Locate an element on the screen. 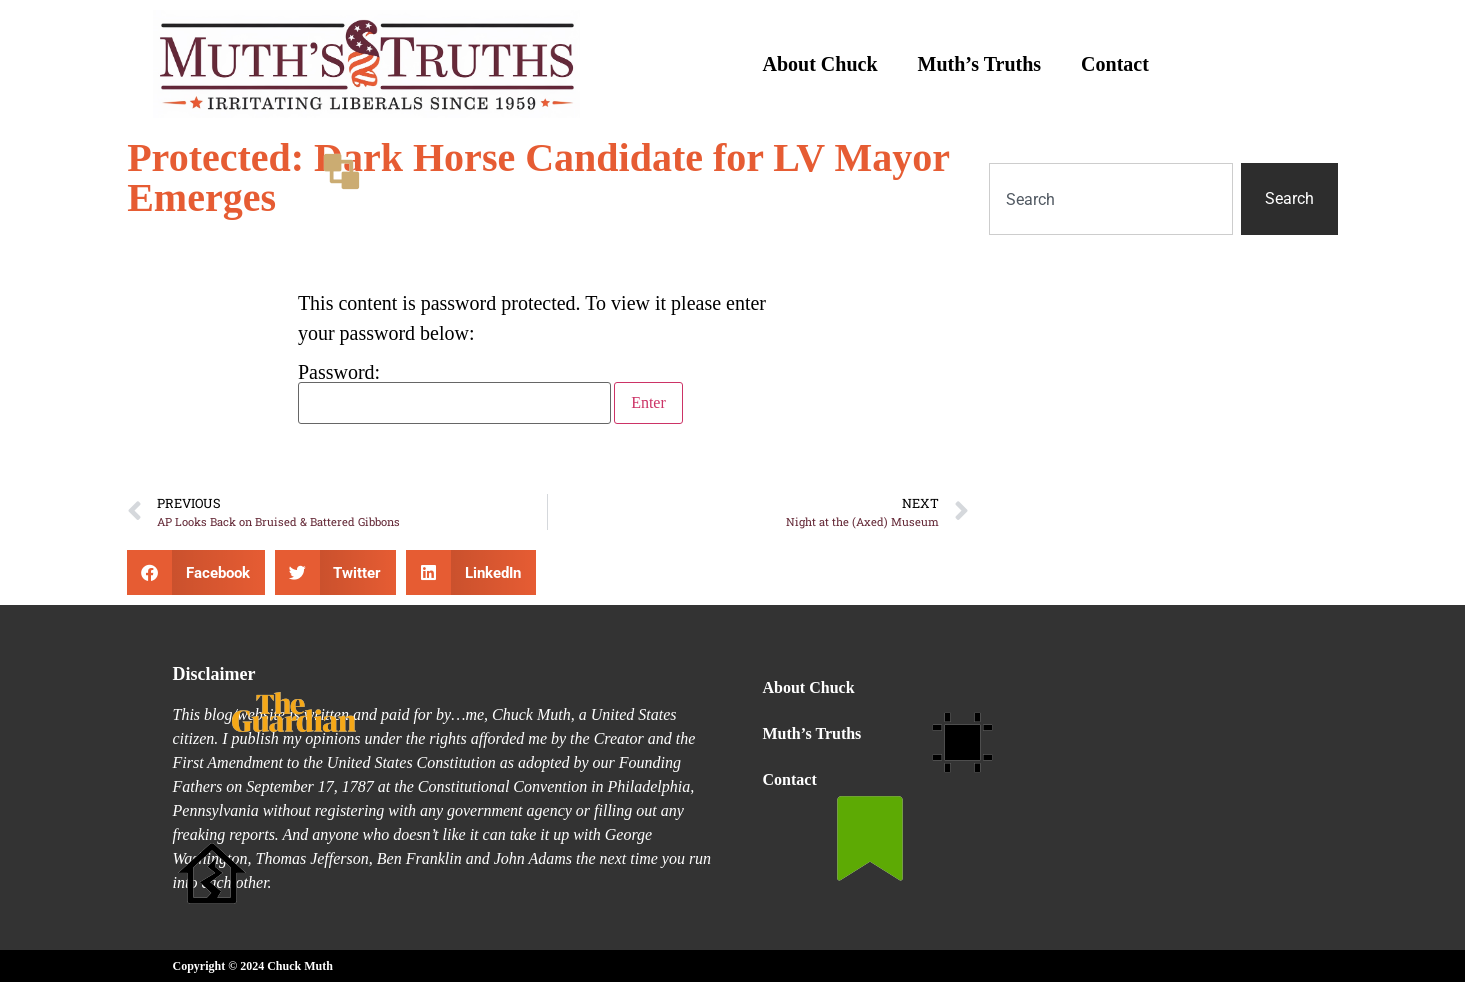 The height and width of the screenshot is (982, 1465). select or edit an artboard is located at coordinates (962, 742).